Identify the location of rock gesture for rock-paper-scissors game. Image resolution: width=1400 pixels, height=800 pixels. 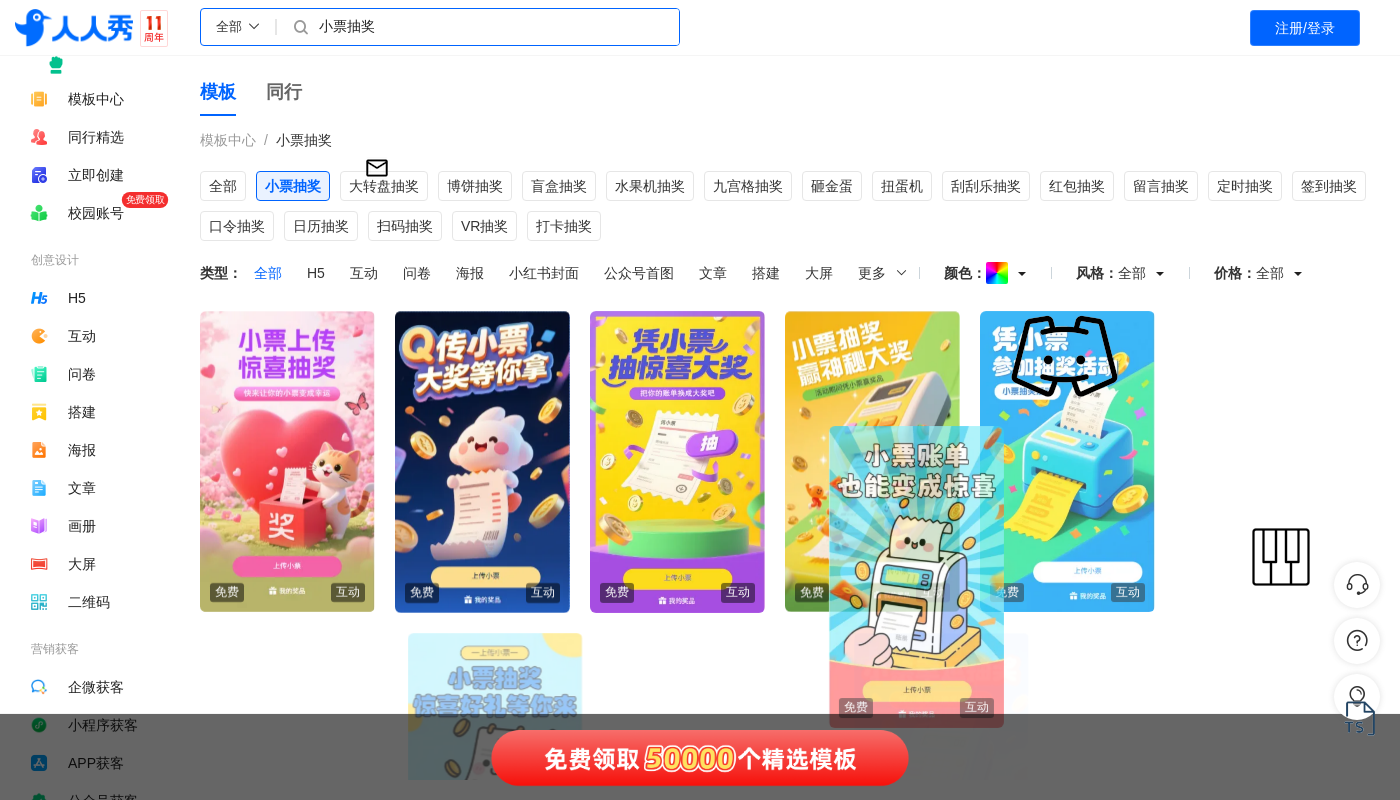
(56, 65).